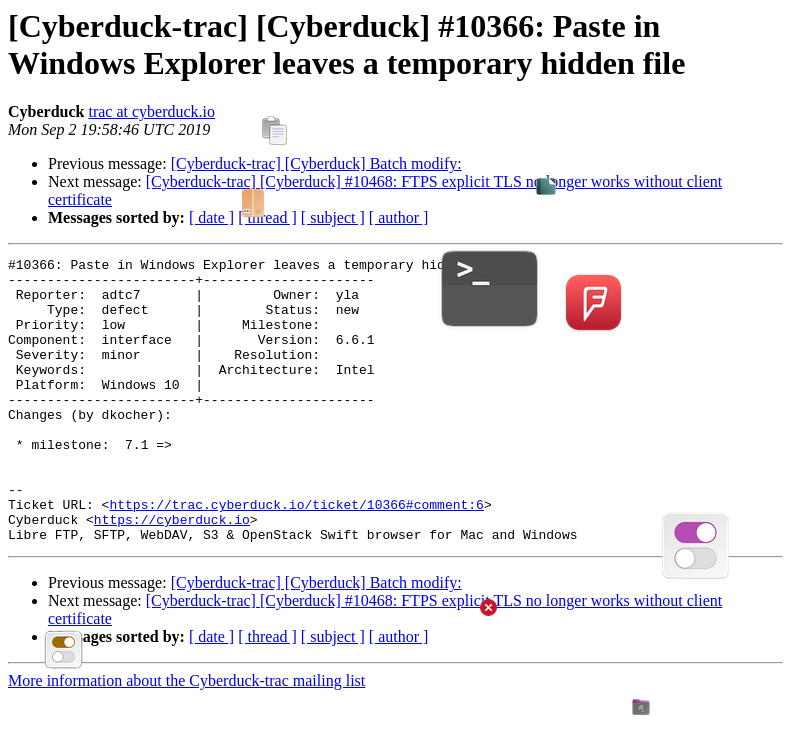 This screenshot has height=755, width=791. Describe the element at coordinates (489, 288) in the screenshot. I see `open the terminal application` at that location.